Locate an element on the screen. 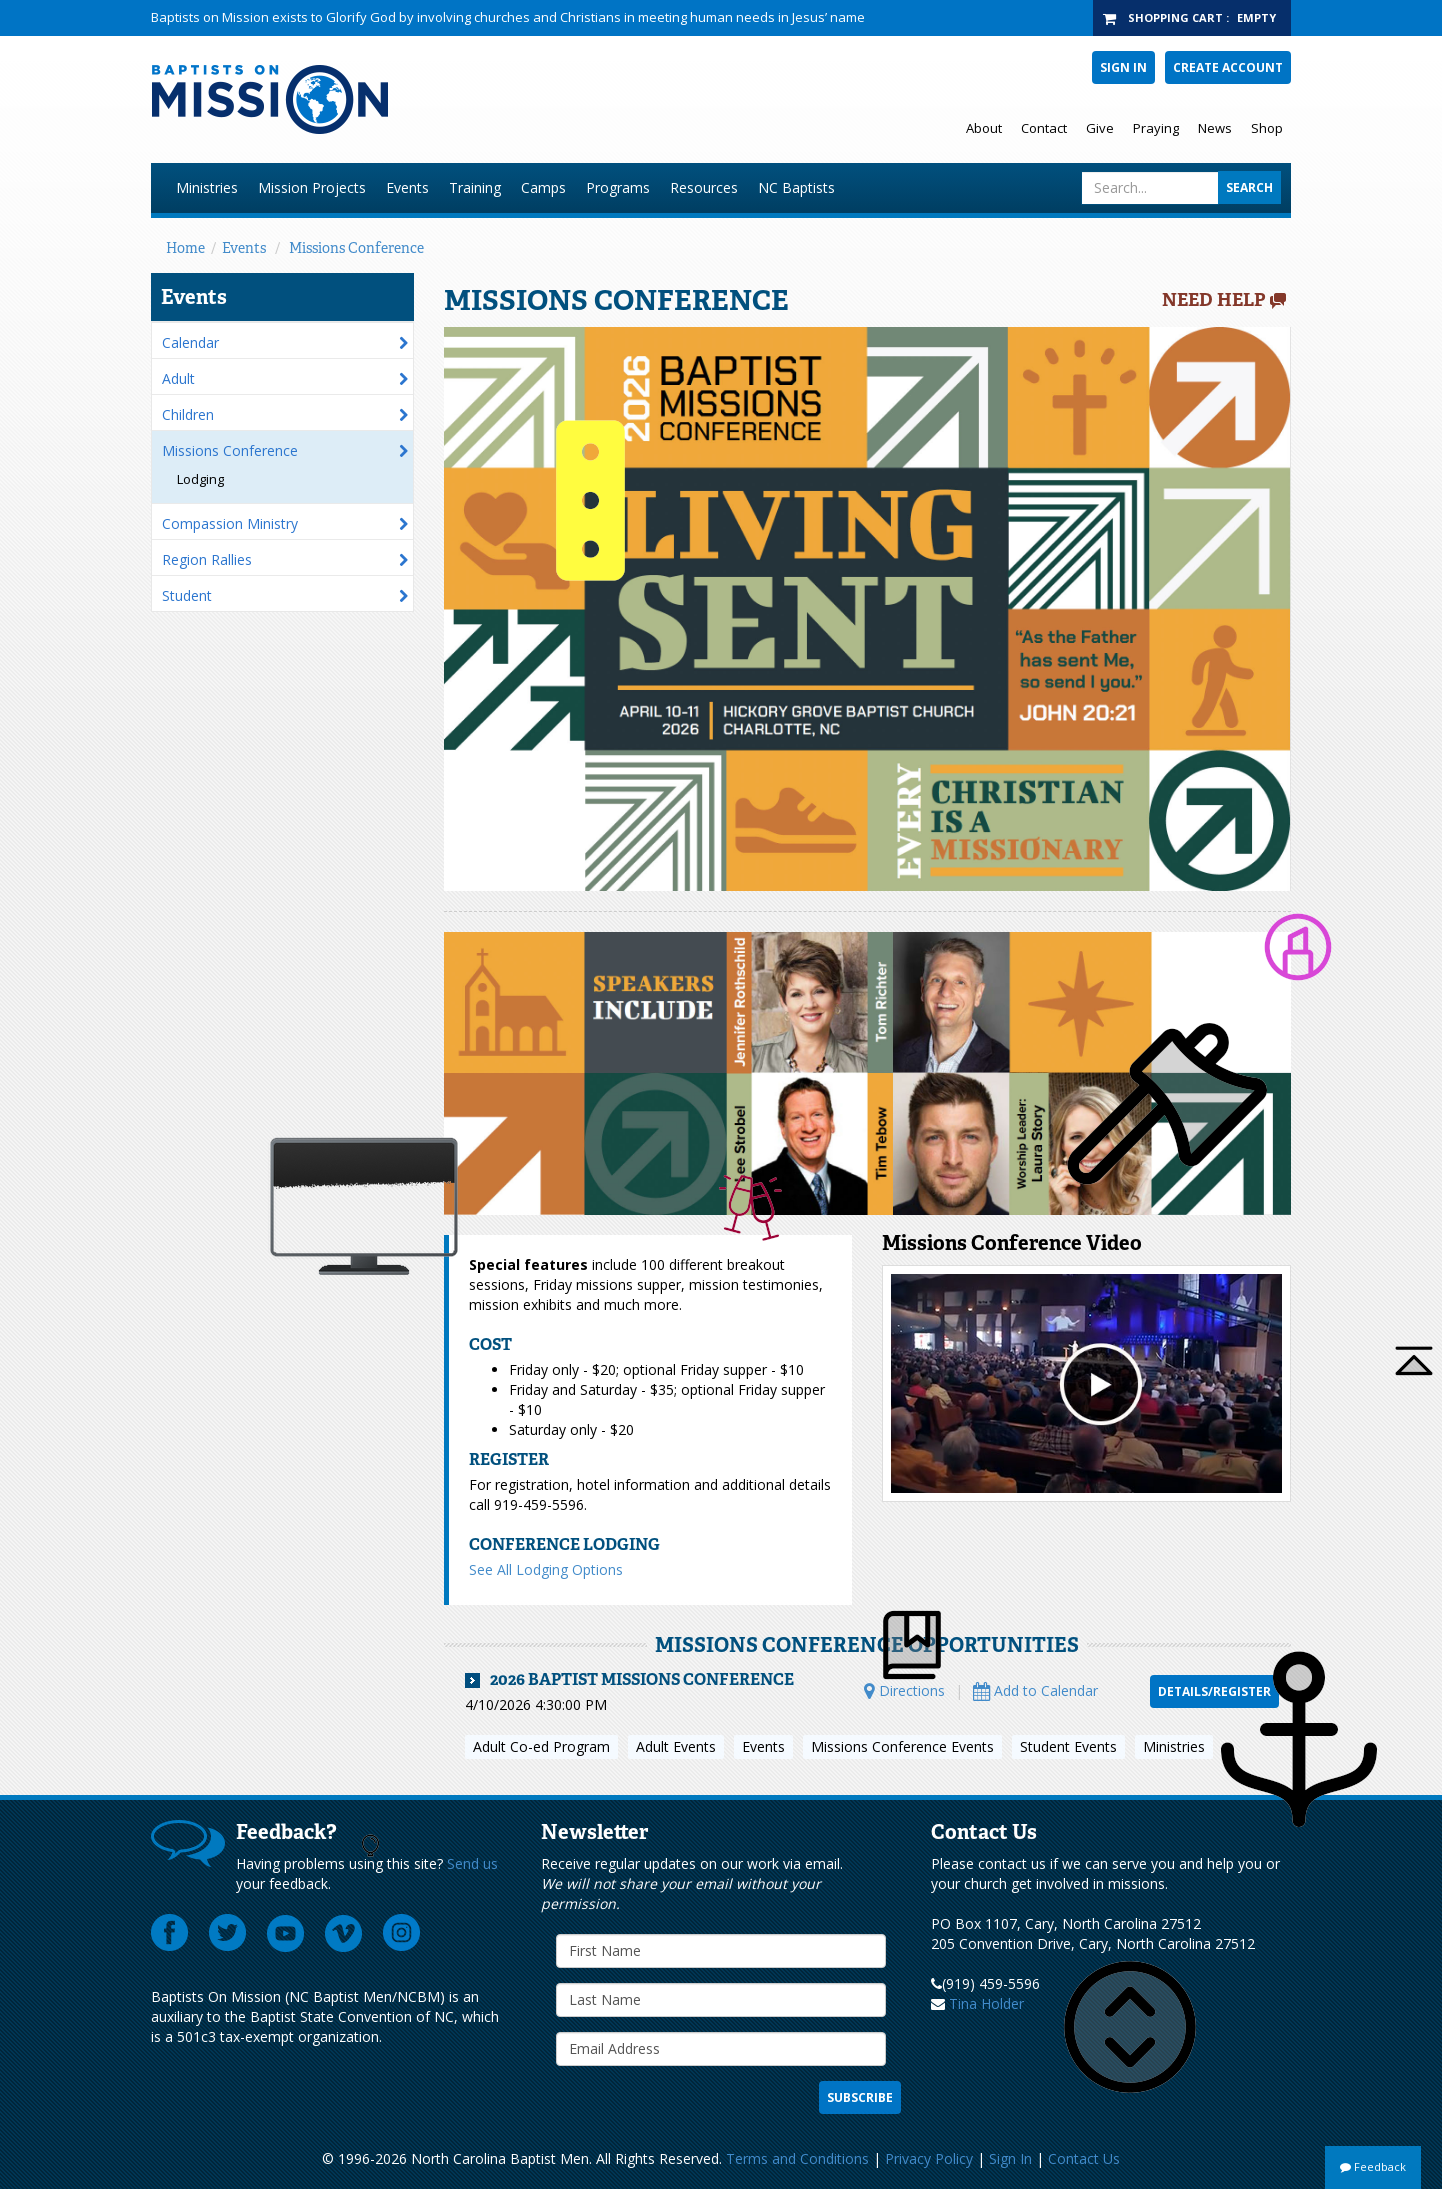 Image resolution: width=1442 pixels, height=2189 pixels. open more options menu is located at coordinates (590, 500).